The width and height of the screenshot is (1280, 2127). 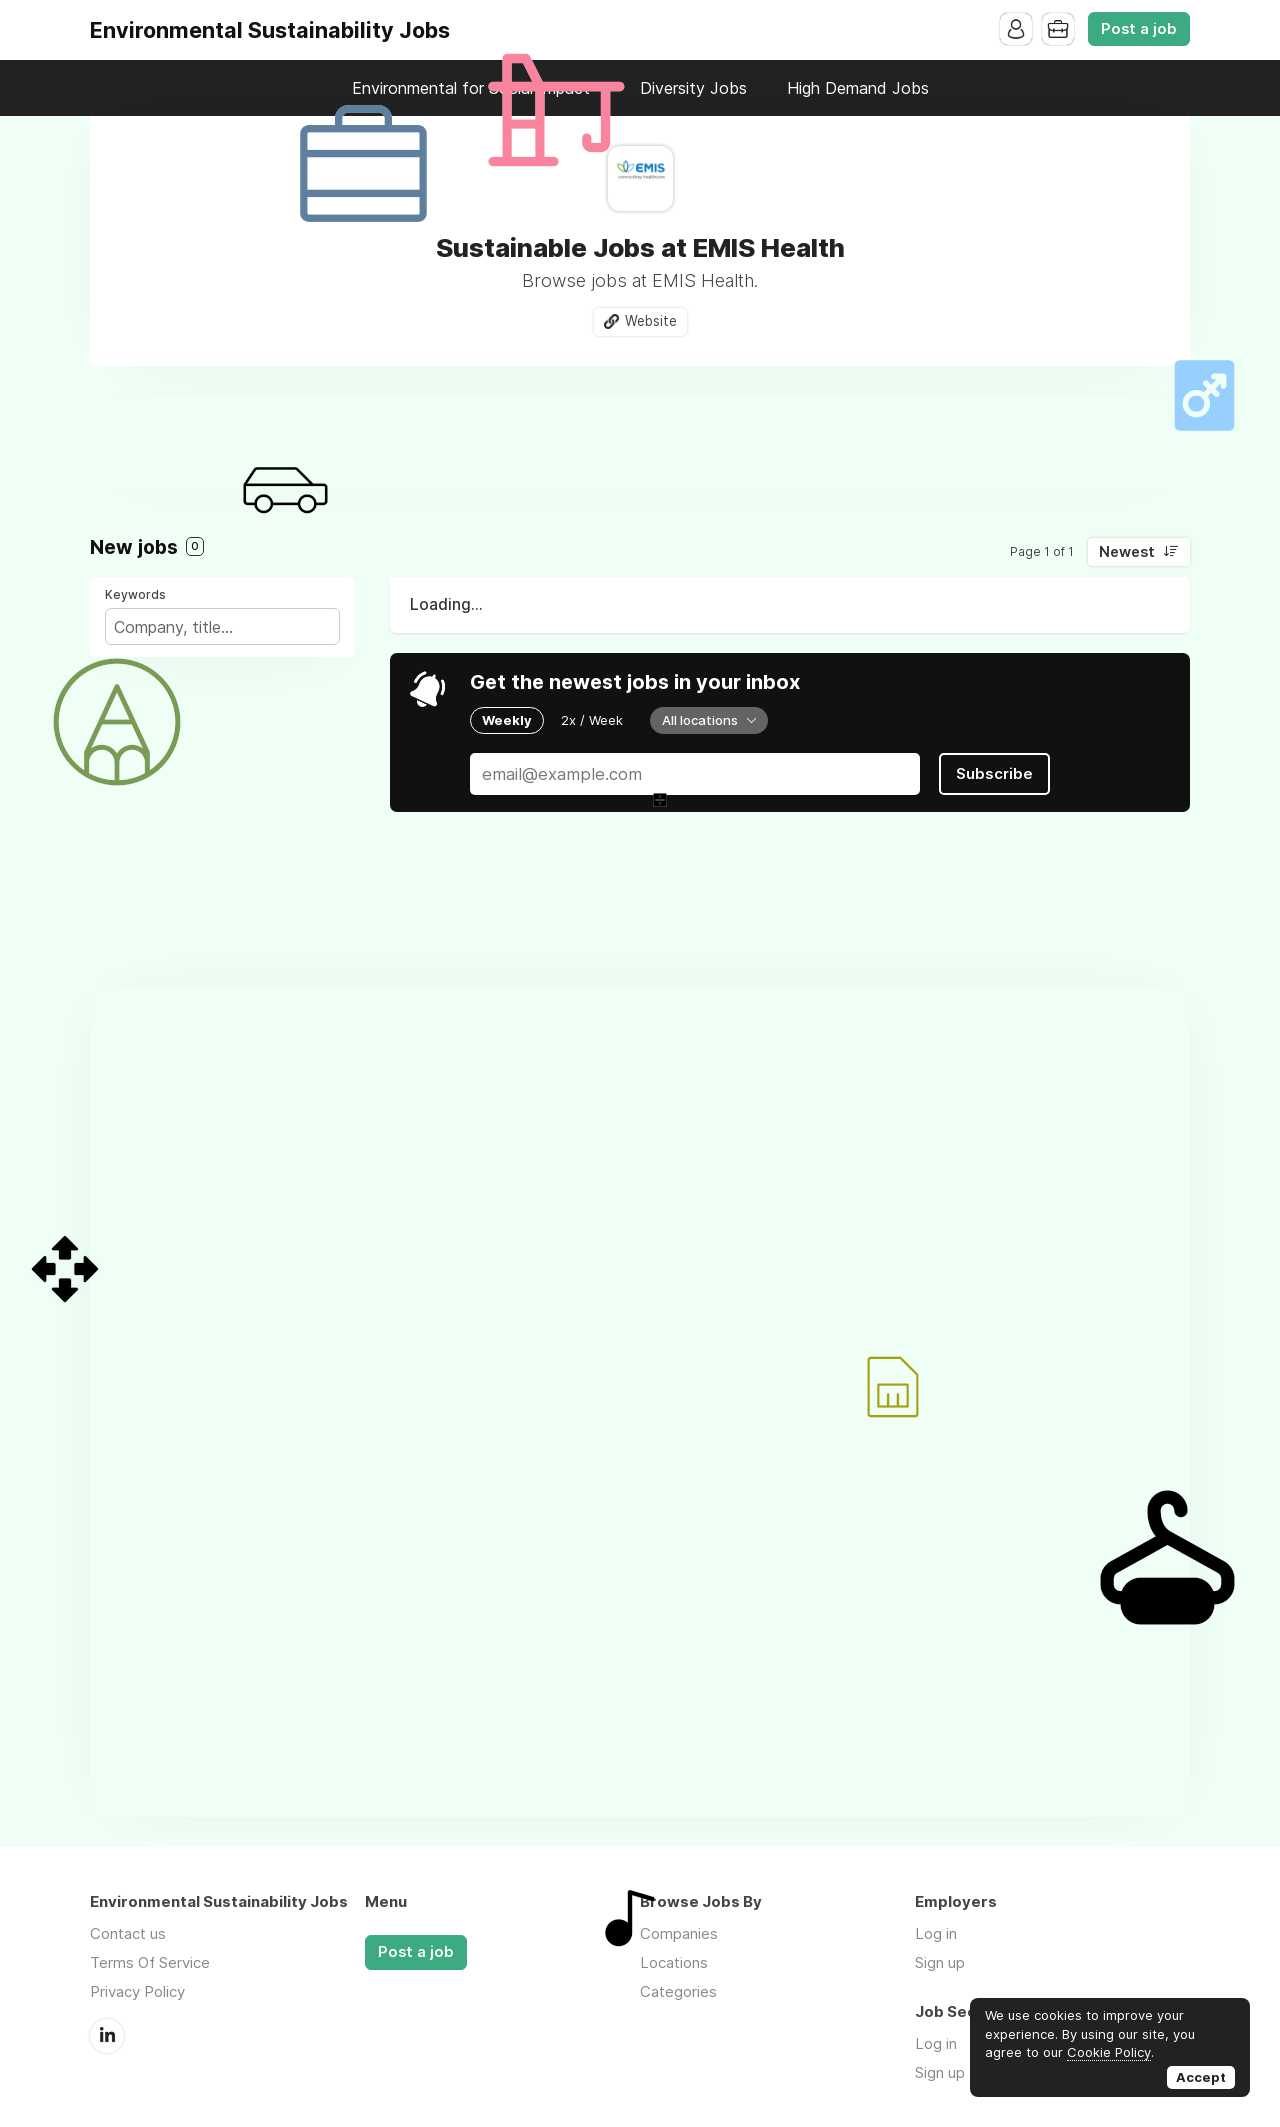 What do you see at coordinates (630, 1917) in the screenshot?
I see `access music or audio player` at bounding box center [630, 1917].